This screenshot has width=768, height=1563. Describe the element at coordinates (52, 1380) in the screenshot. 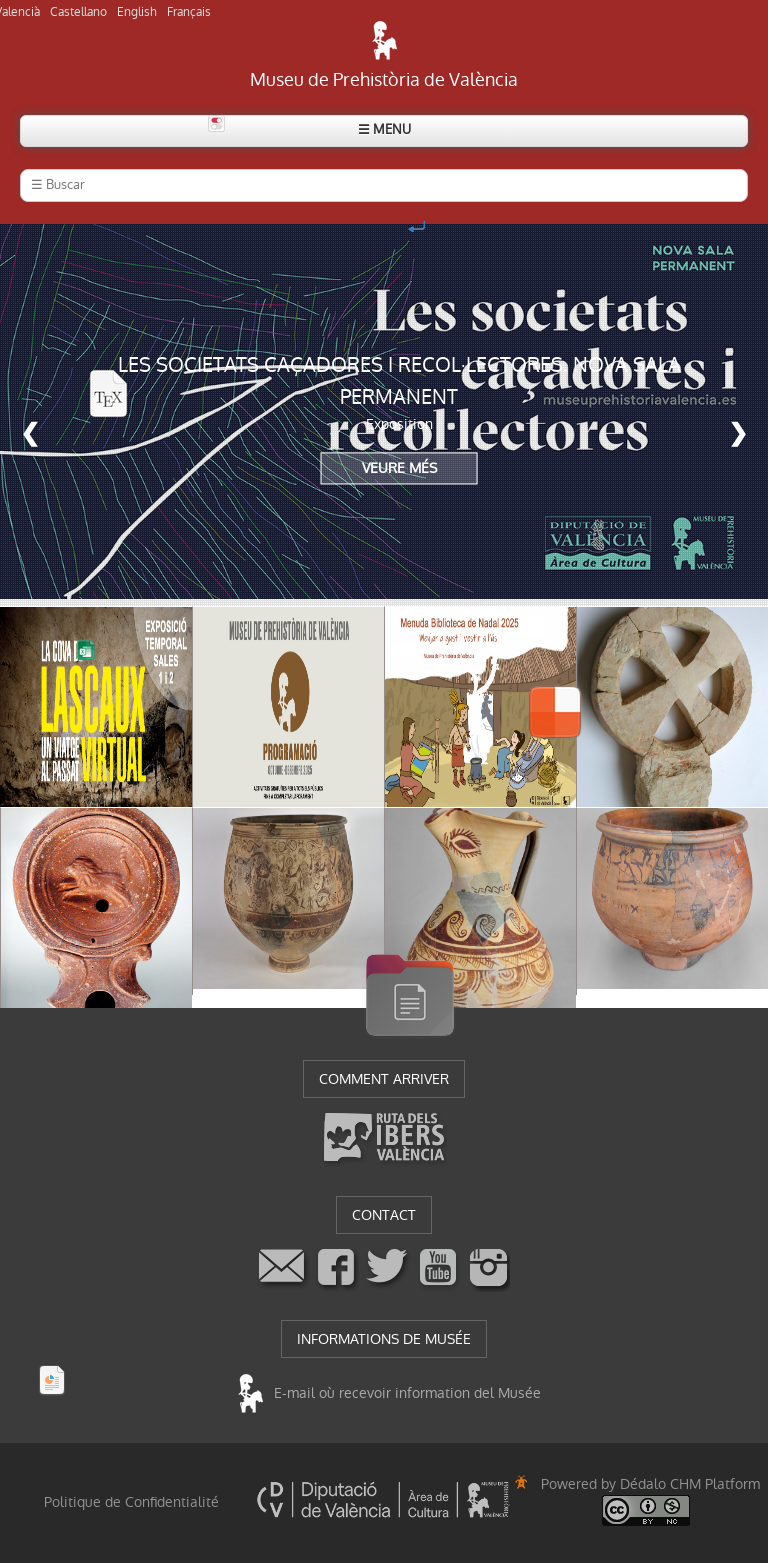

I see `open a presentation file` at that location.